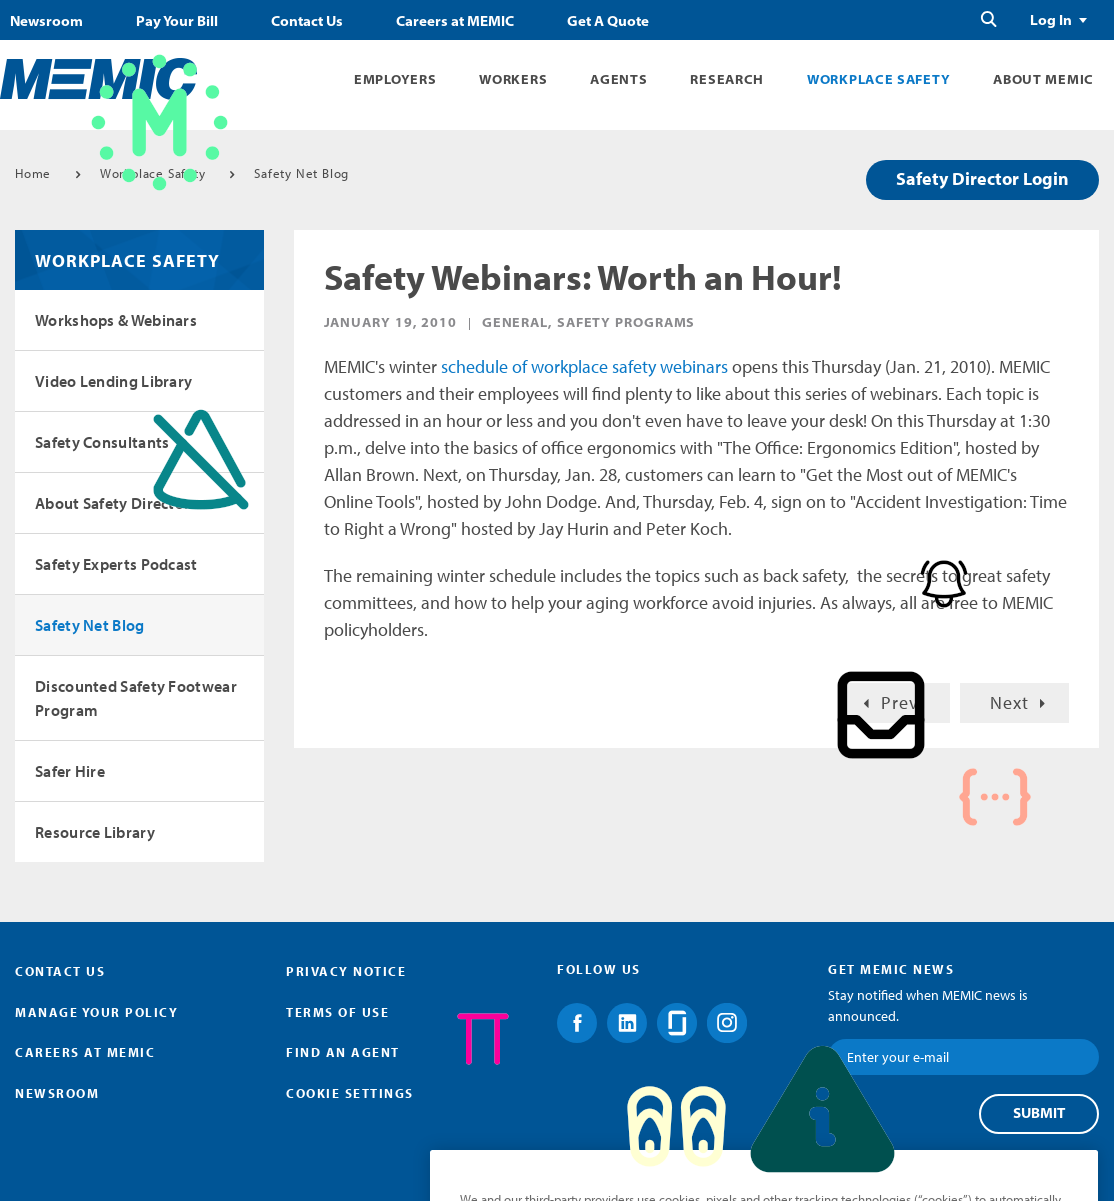 Image resolution: width=1114 pixels, height=1201 pixels. Describe the element at coordinates (822, 1113) in the screenshot. I see `view important information or notice` at that location.